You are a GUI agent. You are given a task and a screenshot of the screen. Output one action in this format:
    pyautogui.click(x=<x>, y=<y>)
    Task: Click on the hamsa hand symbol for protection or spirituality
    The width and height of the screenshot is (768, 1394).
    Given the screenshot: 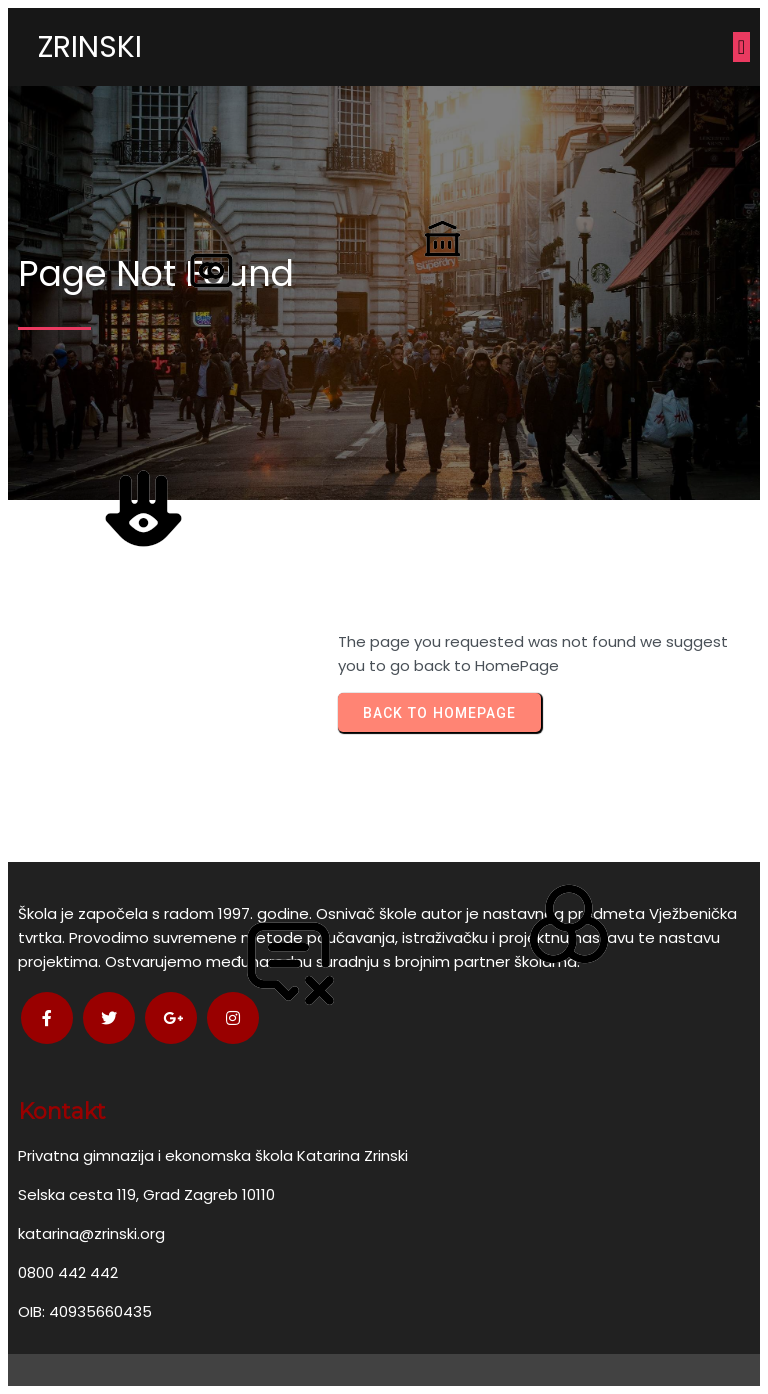 What is the action you would take?
    pyautogui.click(x=143, y=508)
    